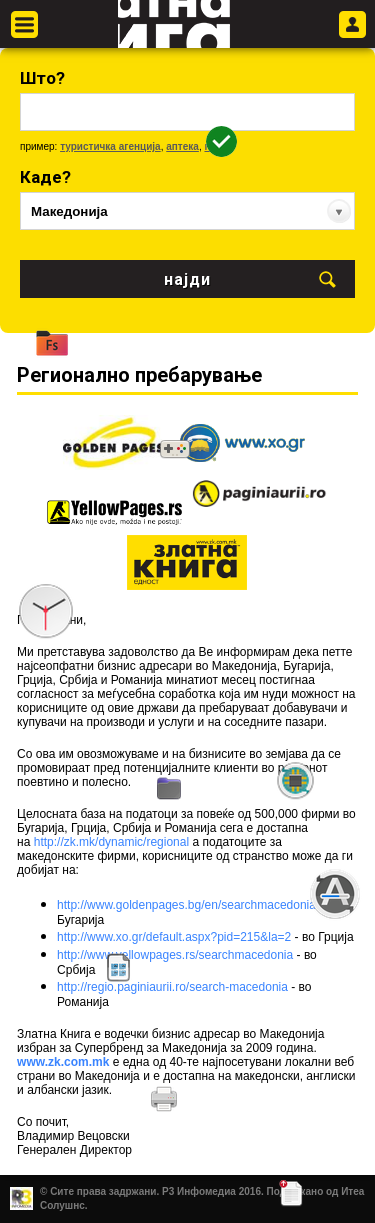  What do you see at coordinates (175, 449) in the screenshot?
I see `game controller input device detected` at bounding box center [175, 449].